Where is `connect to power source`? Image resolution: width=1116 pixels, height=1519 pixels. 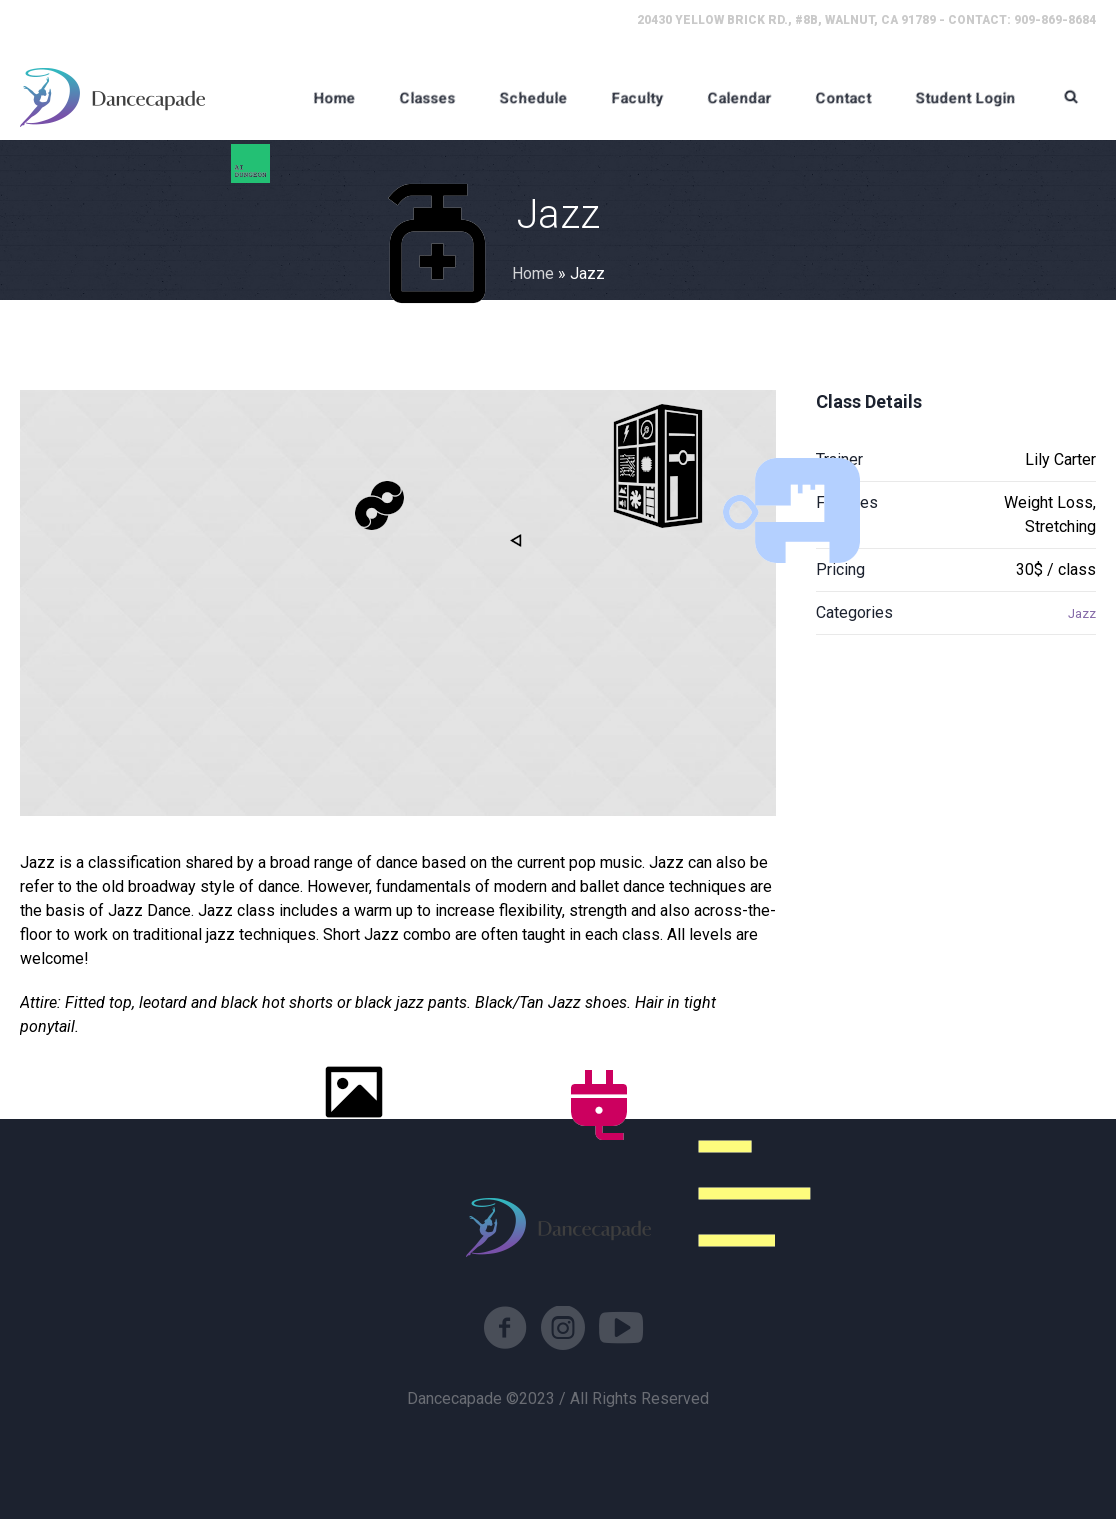 connect to power source is located at coordinates (599, 1105).